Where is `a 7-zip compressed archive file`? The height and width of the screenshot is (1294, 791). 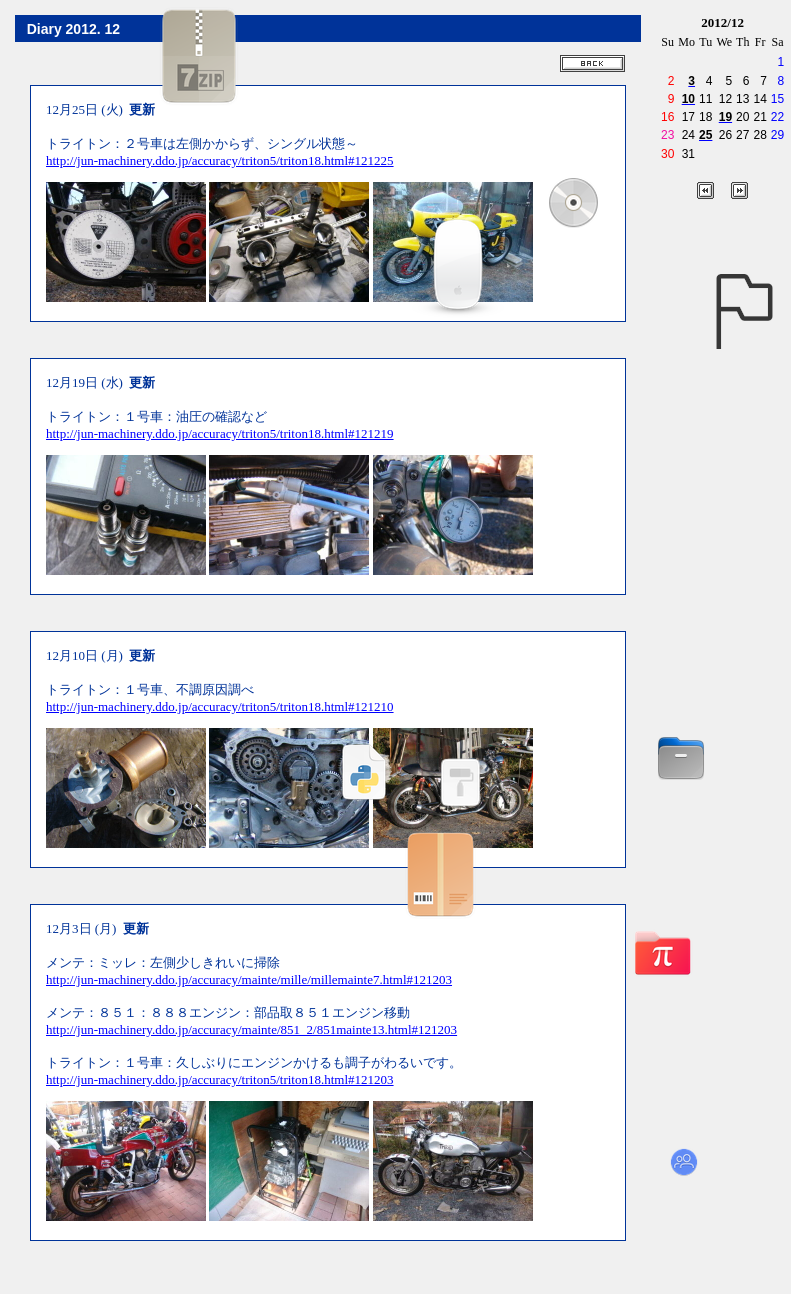
a 7-zip compressed archive file is located at coordinates (199, 56).